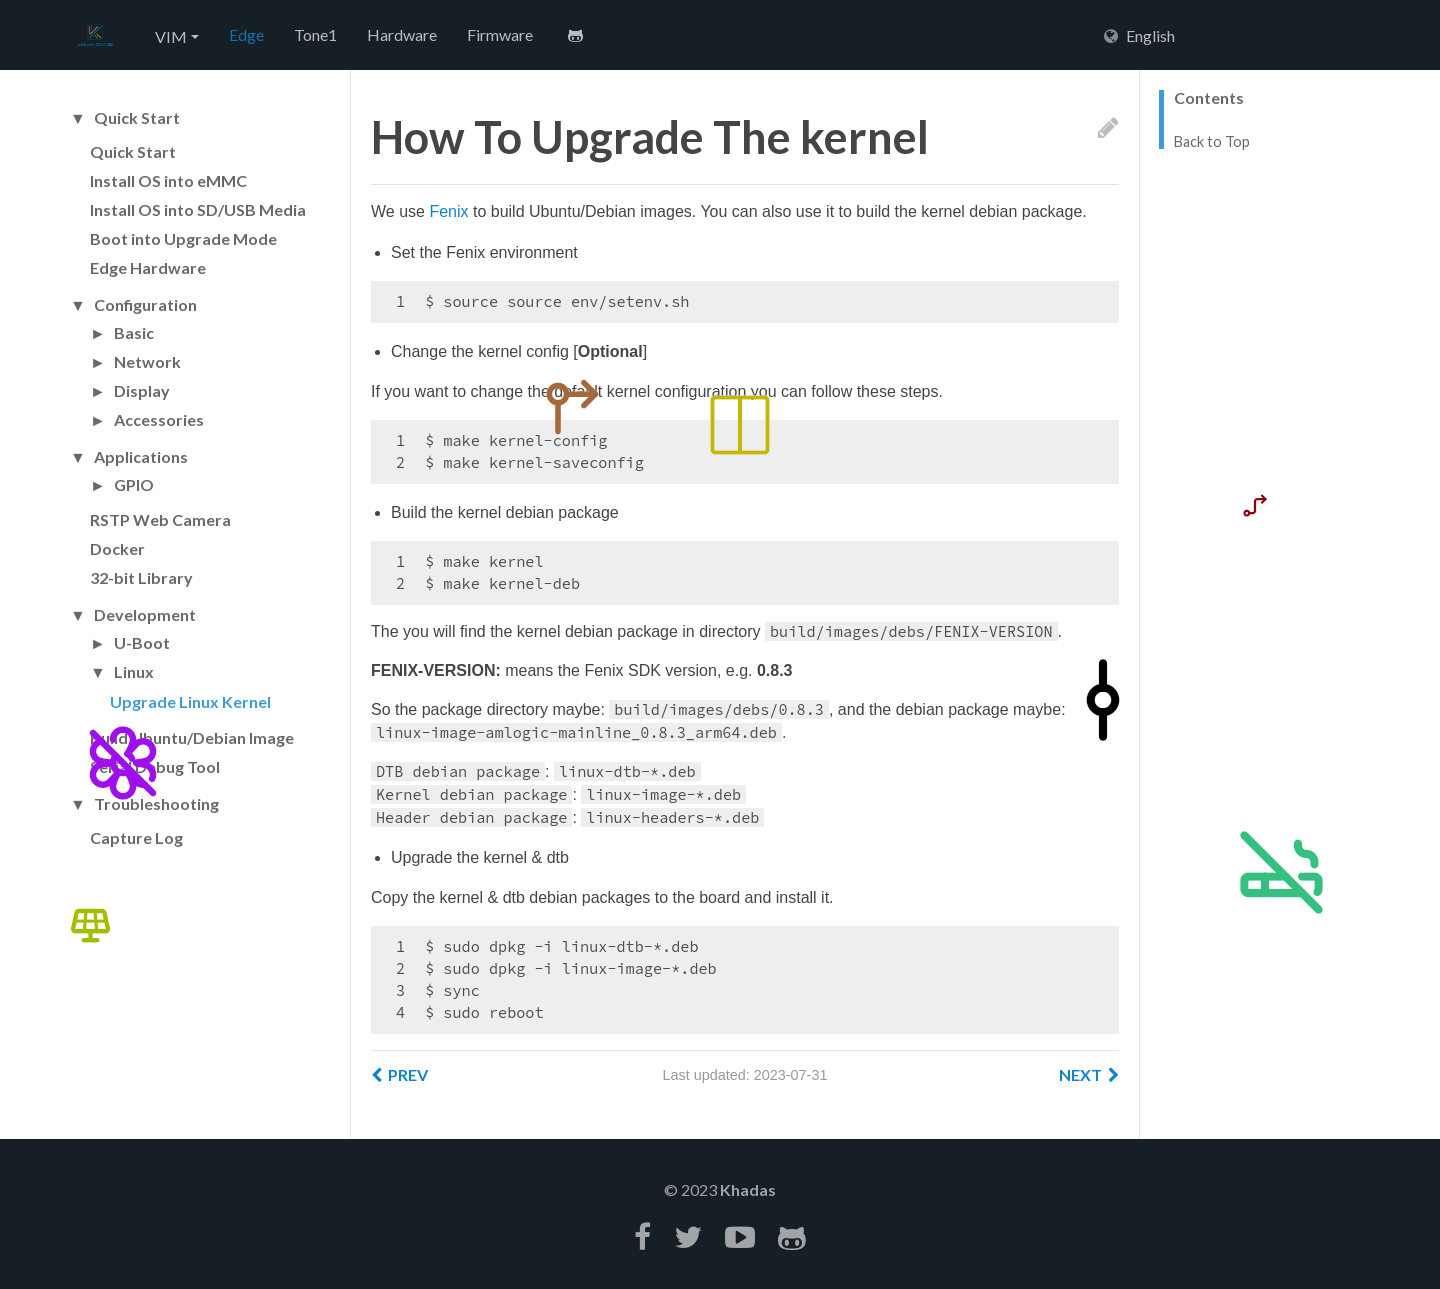 This screenshot has height=1289, width=1440. What do you see at coordinates (740, 425) in the screenshot?
I see `split view horizontally into two panels` at bounding box center [740, 425].